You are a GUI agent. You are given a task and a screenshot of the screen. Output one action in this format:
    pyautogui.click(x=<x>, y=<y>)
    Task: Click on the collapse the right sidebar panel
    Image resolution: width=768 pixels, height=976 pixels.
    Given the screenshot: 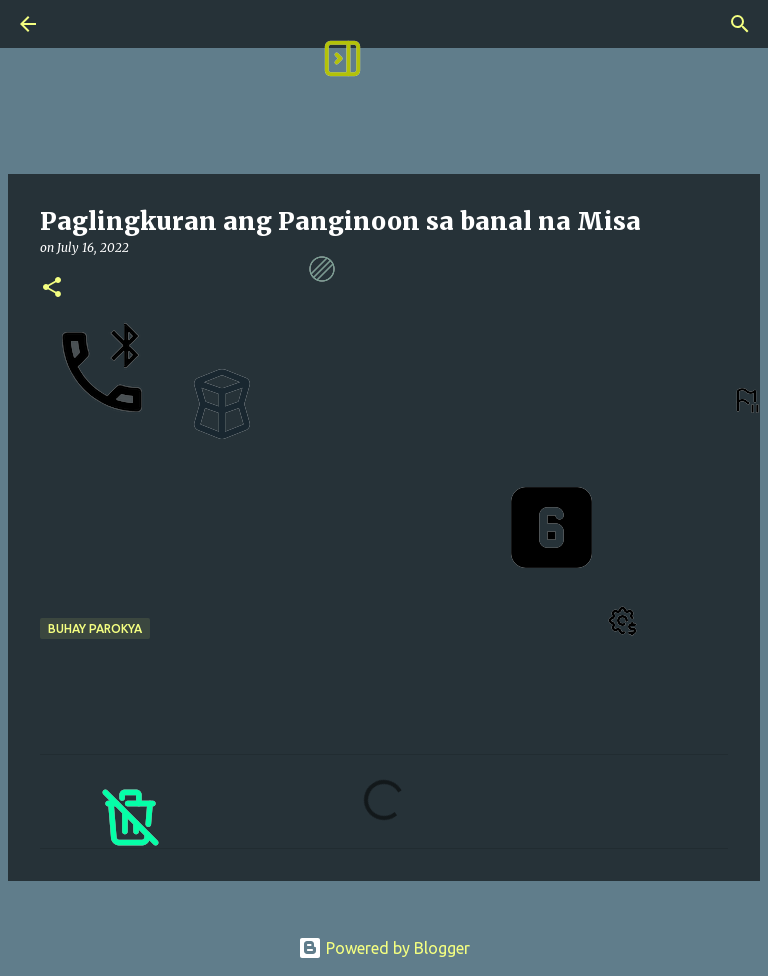 What is the action you would take?
    pyautogui.click(x=342, y=58)
    